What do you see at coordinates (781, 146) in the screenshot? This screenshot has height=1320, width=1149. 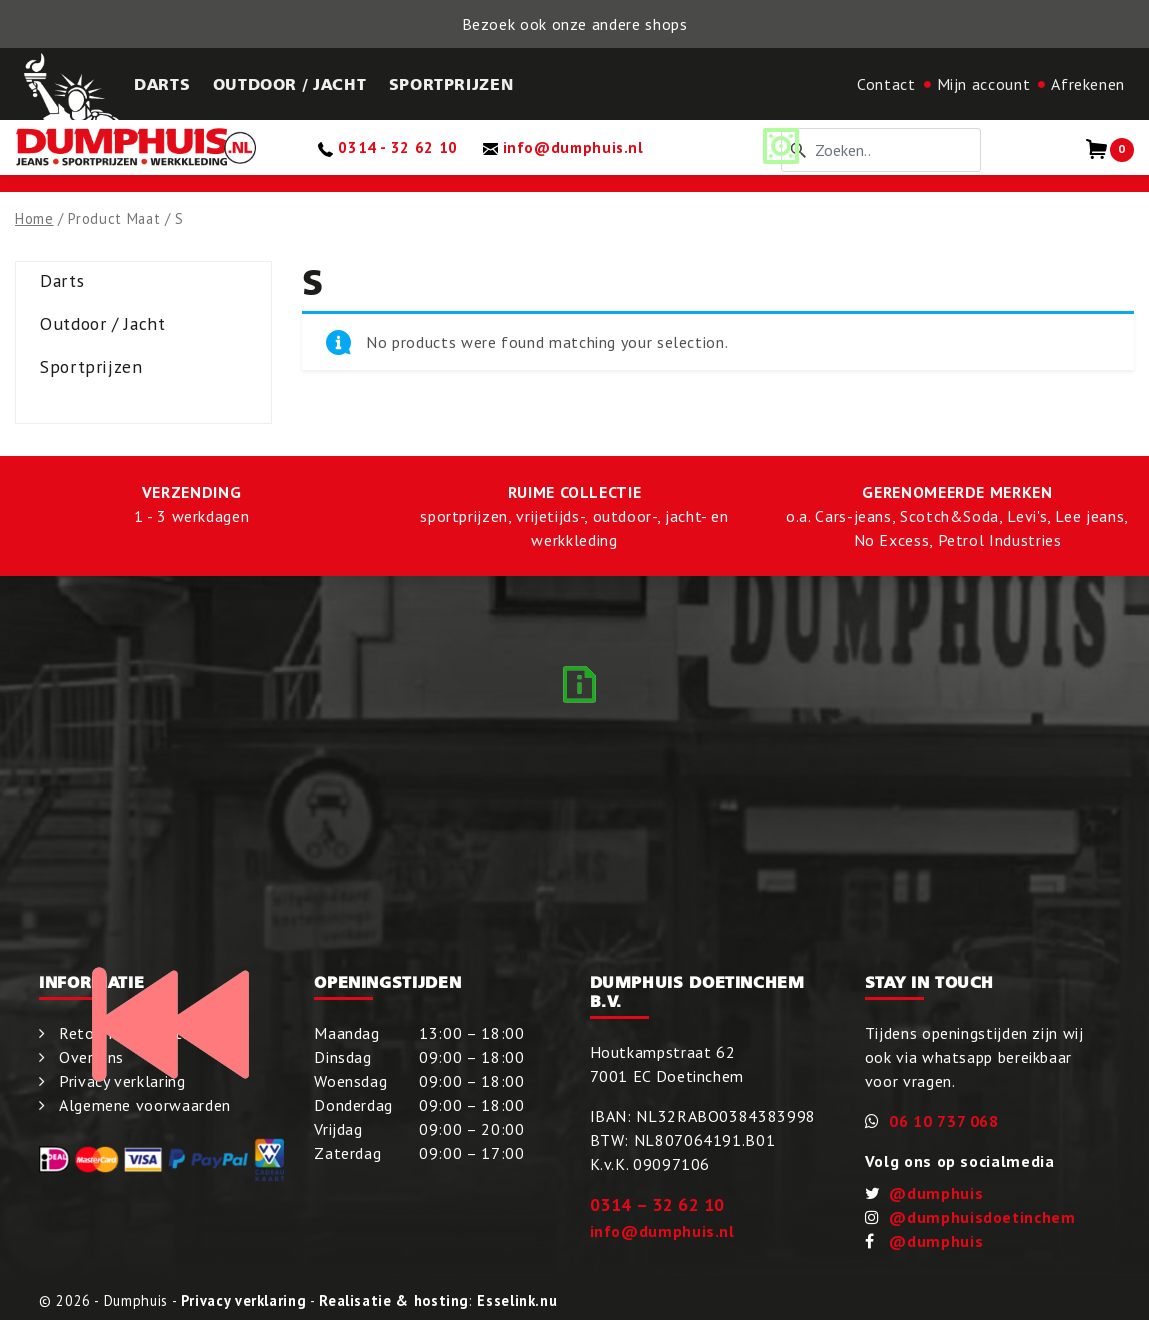 I see `audio speaker or sound output device` at bounding box center [781, 146].